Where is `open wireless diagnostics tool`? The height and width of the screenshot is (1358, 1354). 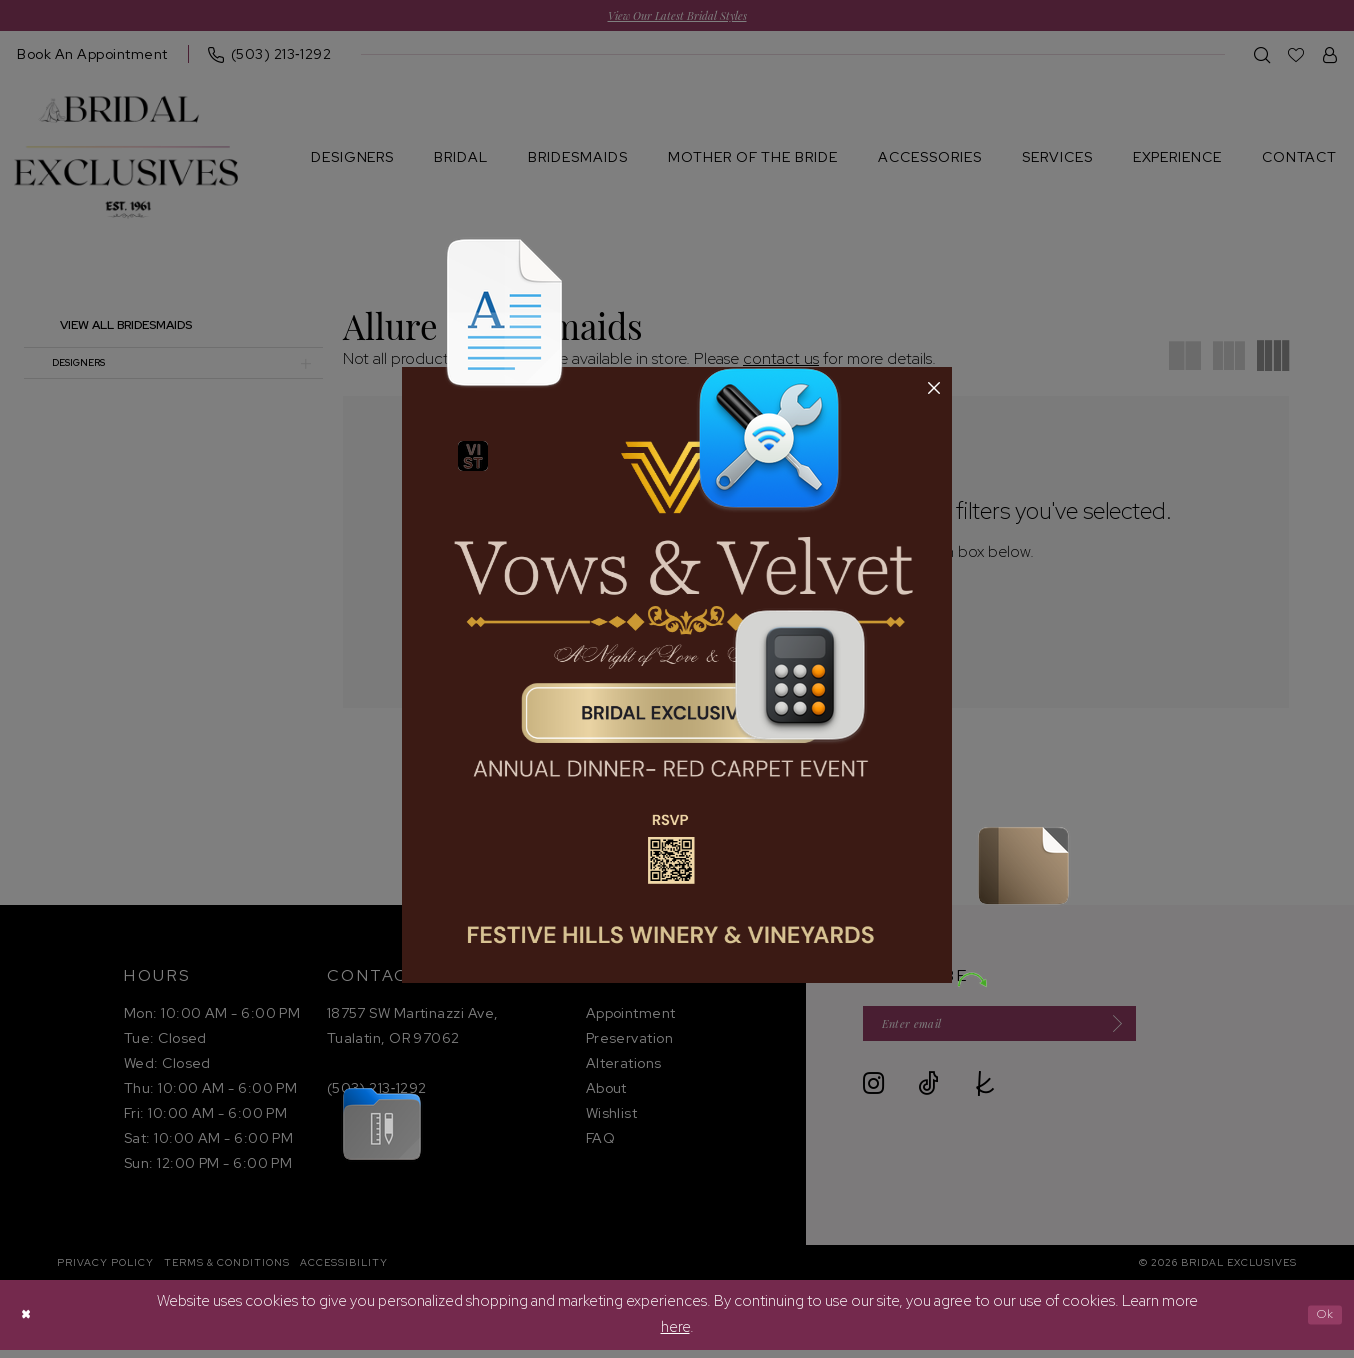
open wireless diagnostics tool is located at coordinates (769, 438).